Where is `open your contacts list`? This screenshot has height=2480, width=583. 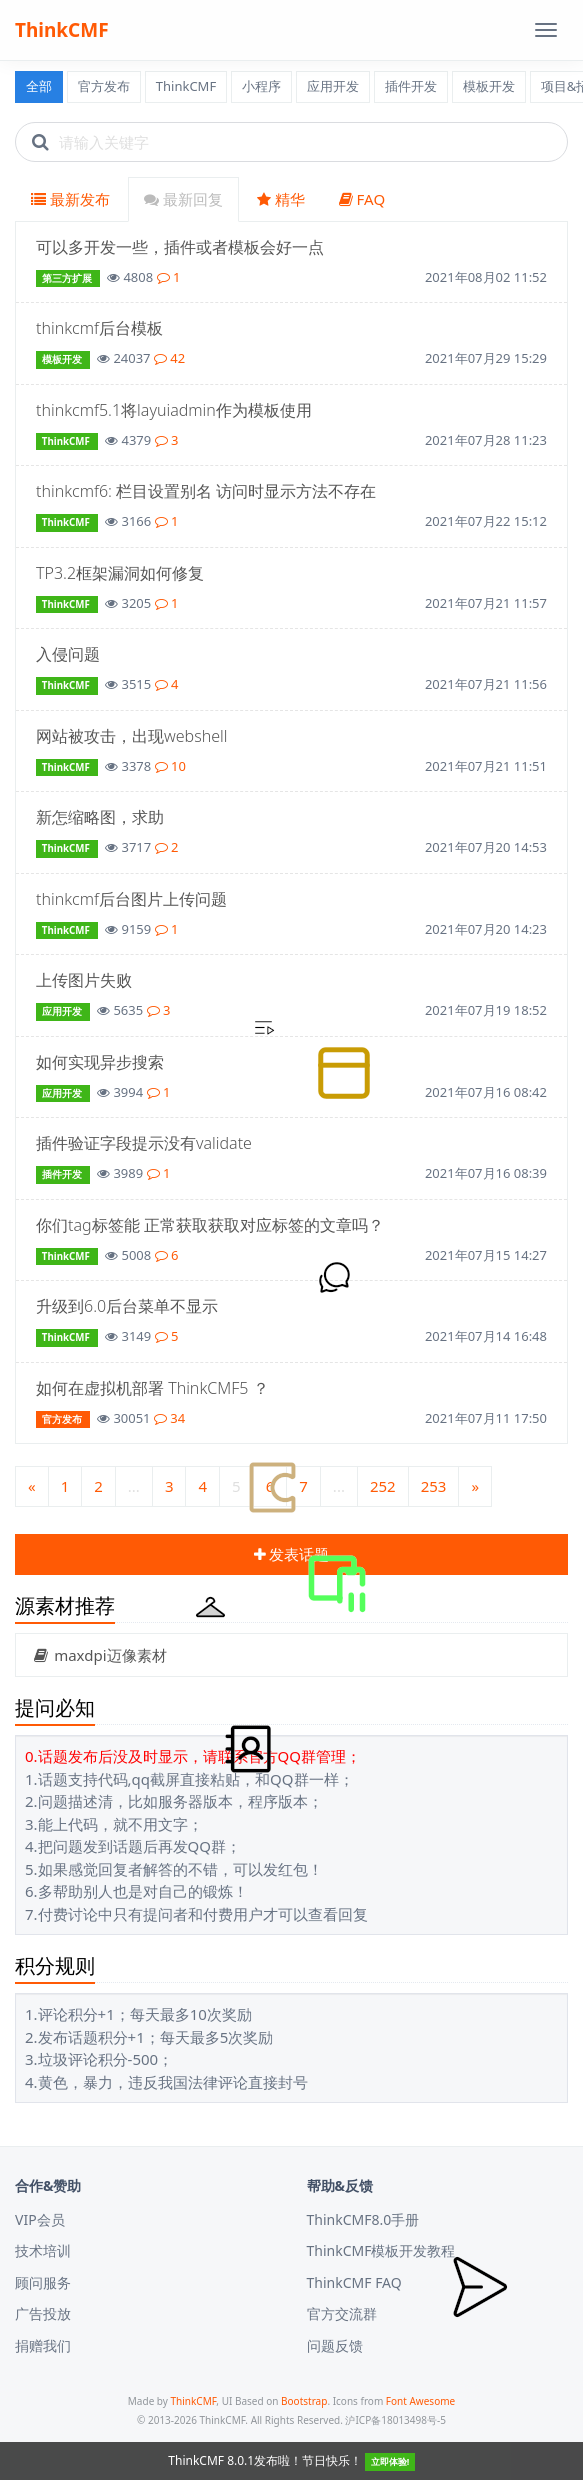 open your contacts list is located at coordinates (249, 1749).